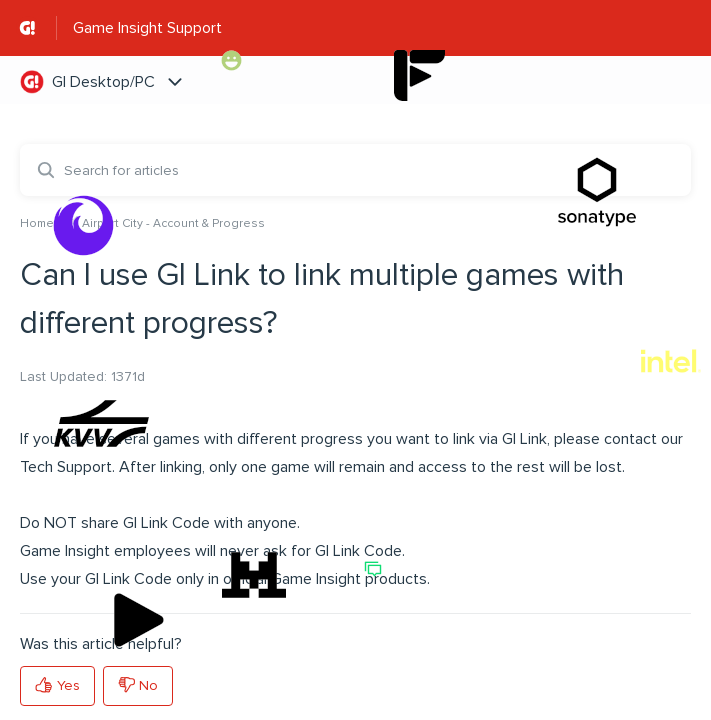 This screenshot has height=720, width=711. I want to click on open Firefox browser, so click(83, 225).